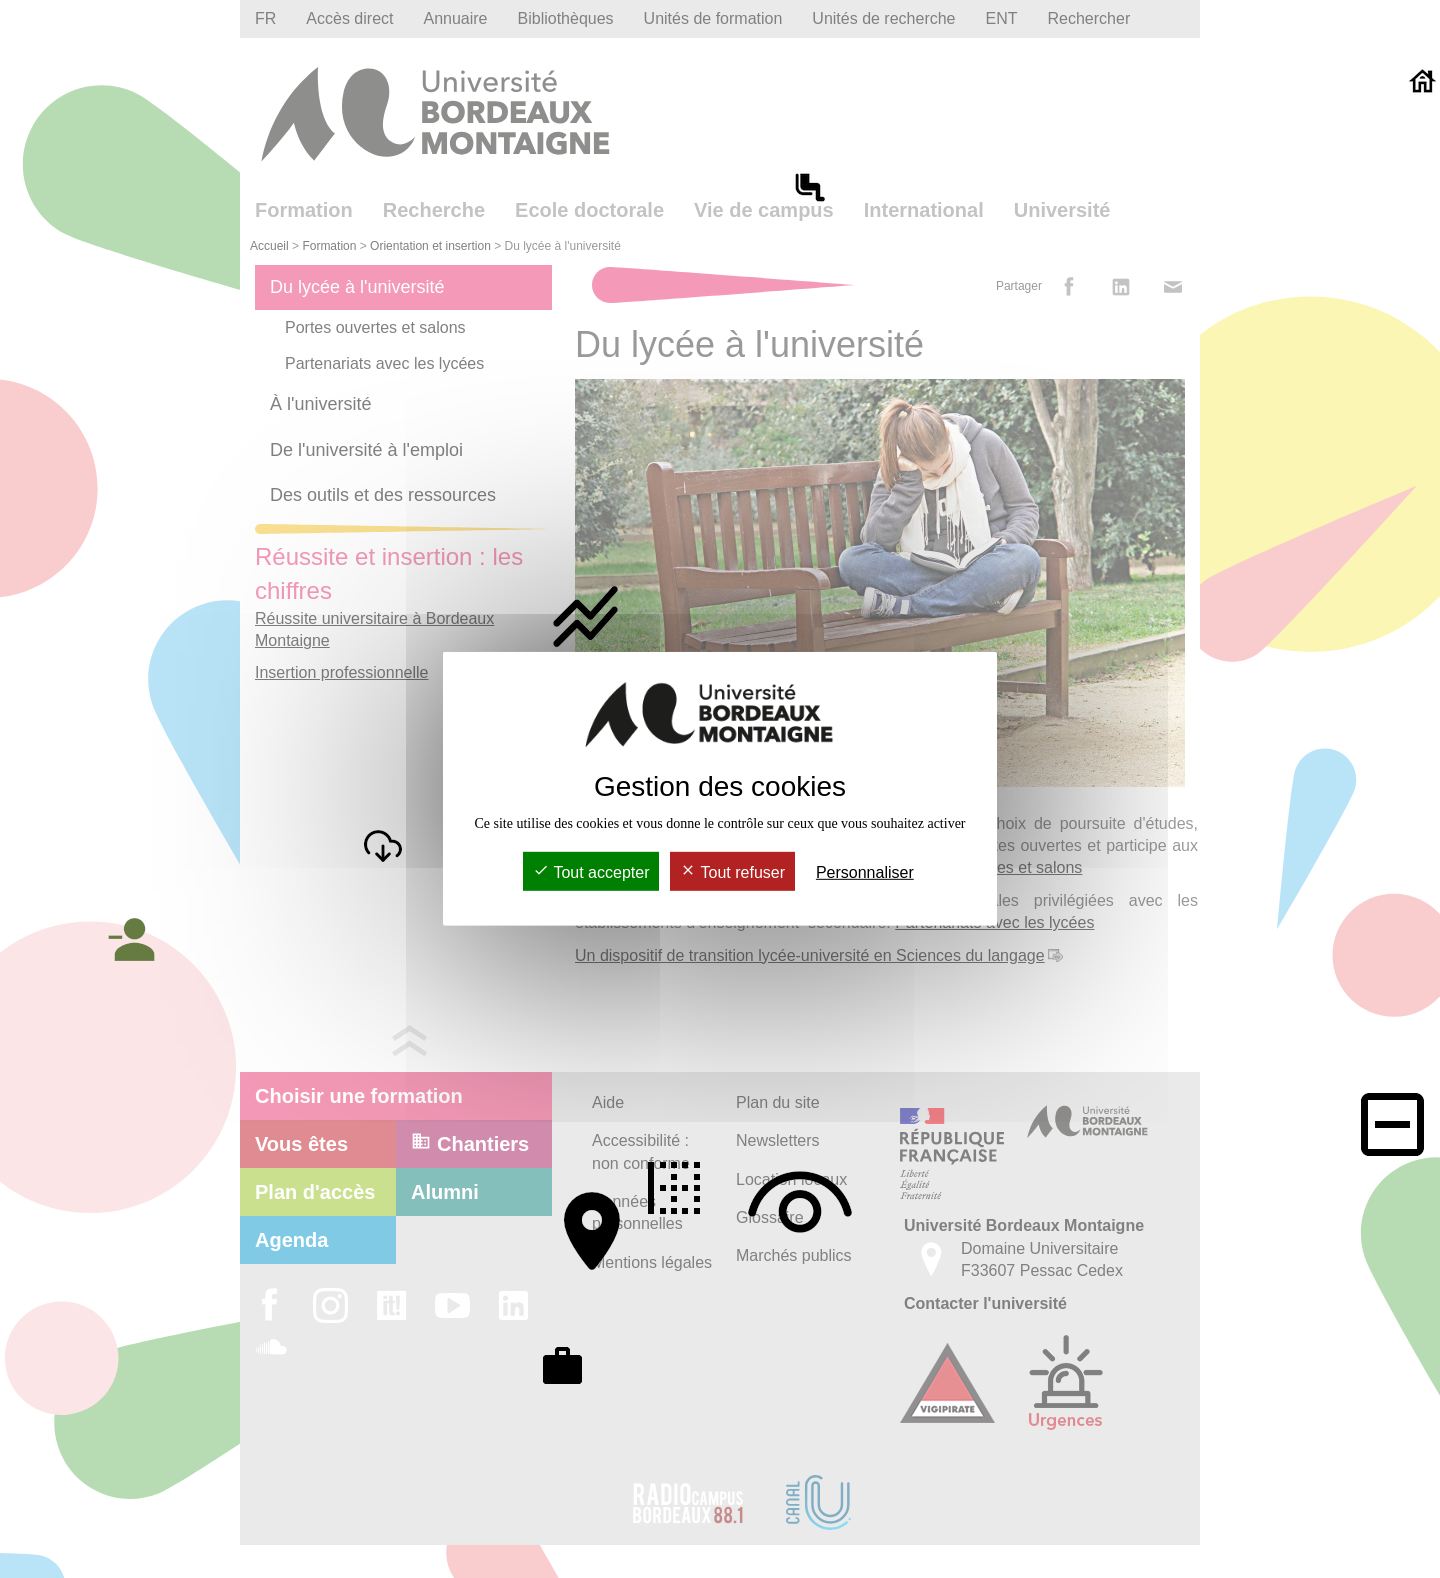 This screenshot has width=1440, height=1578. I want to click on access work-related files or apps, so click(562, 1366).